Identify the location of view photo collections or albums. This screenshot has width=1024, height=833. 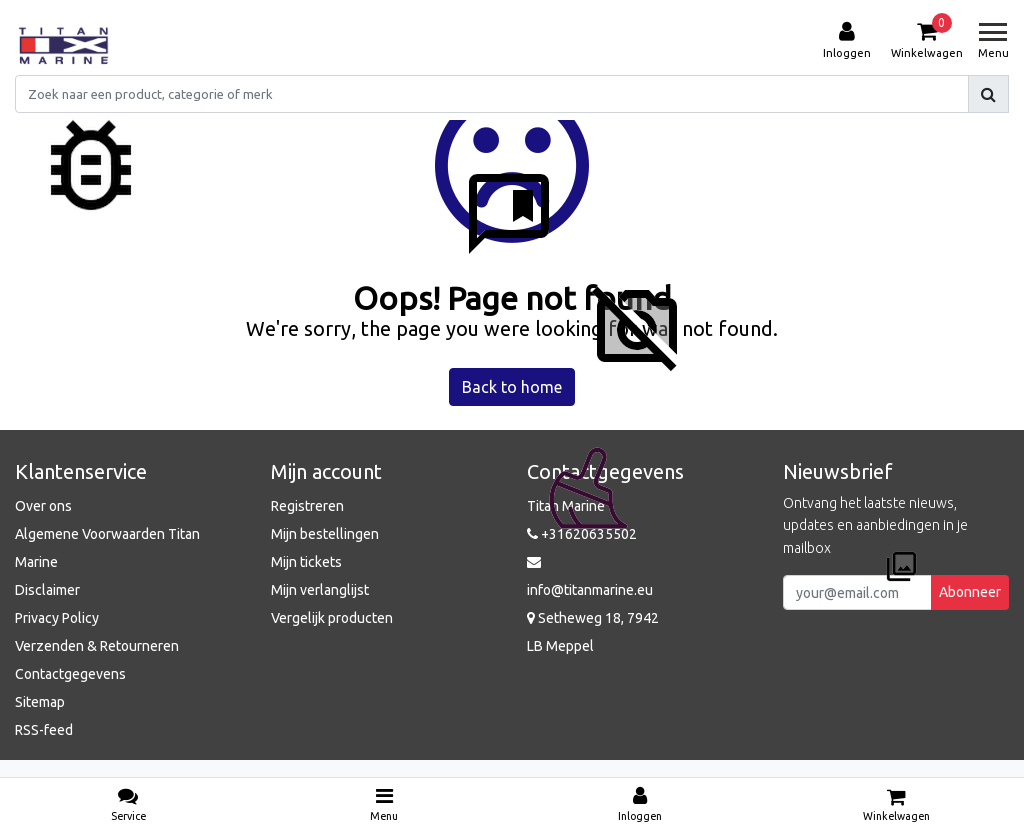
(901, 566).